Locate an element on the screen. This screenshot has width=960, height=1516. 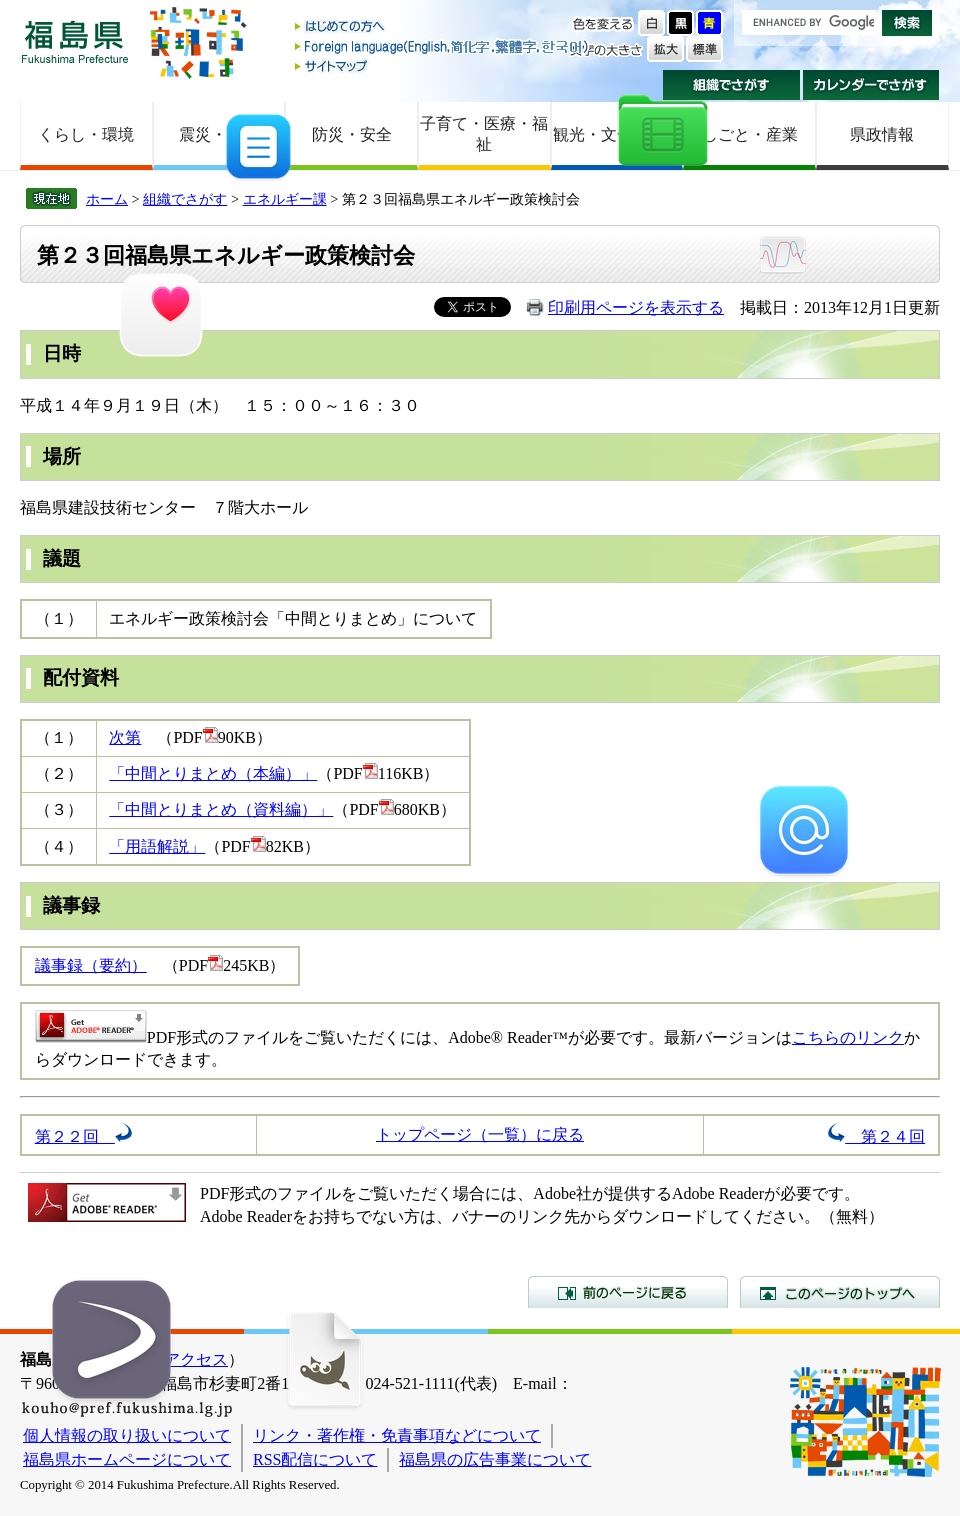
open the character map application is located at coordinates (804, 830).